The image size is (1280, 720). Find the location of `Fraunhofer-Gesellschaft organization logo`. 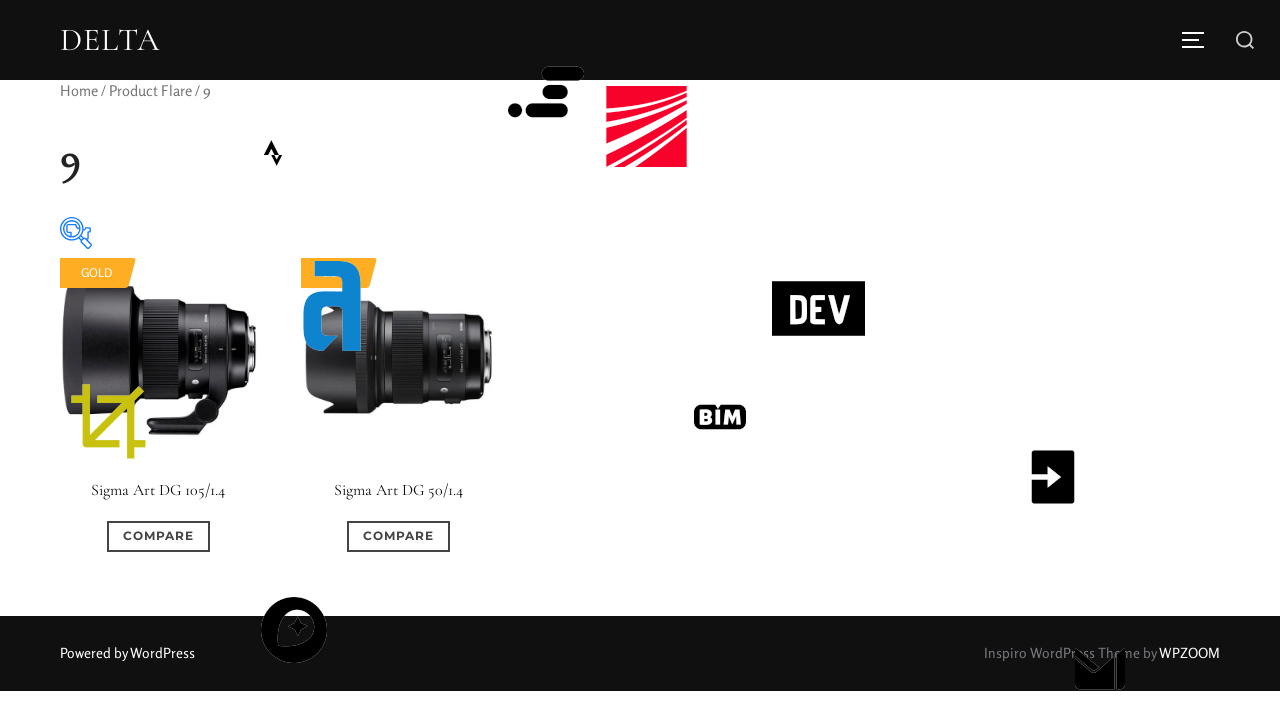

Fraunhofer-Gesellschaft organization logo is located at coordinates (646, 126).